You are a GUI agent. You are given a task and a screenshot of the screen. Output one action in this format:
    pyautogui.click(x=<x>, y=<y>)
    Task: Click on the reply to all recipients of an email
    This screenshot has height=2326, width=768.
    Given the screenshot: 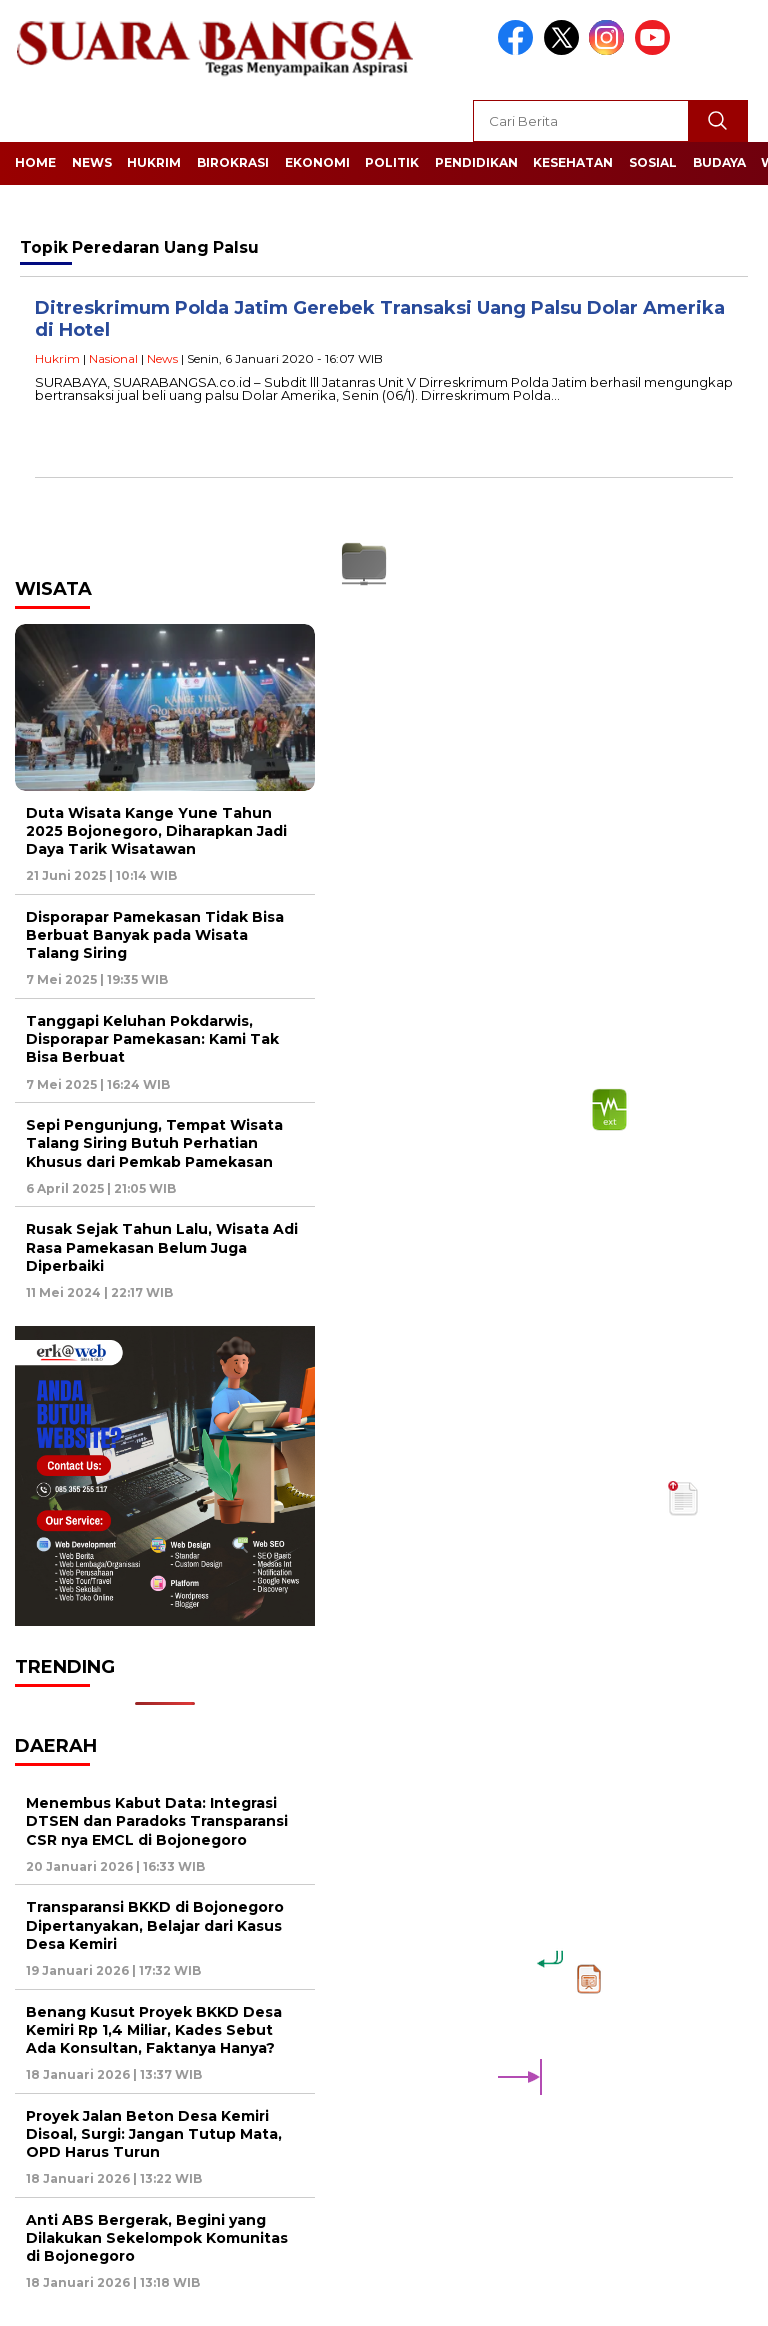 What is the action you would take?
    pyautogui.click(x=549, y=1957)
    